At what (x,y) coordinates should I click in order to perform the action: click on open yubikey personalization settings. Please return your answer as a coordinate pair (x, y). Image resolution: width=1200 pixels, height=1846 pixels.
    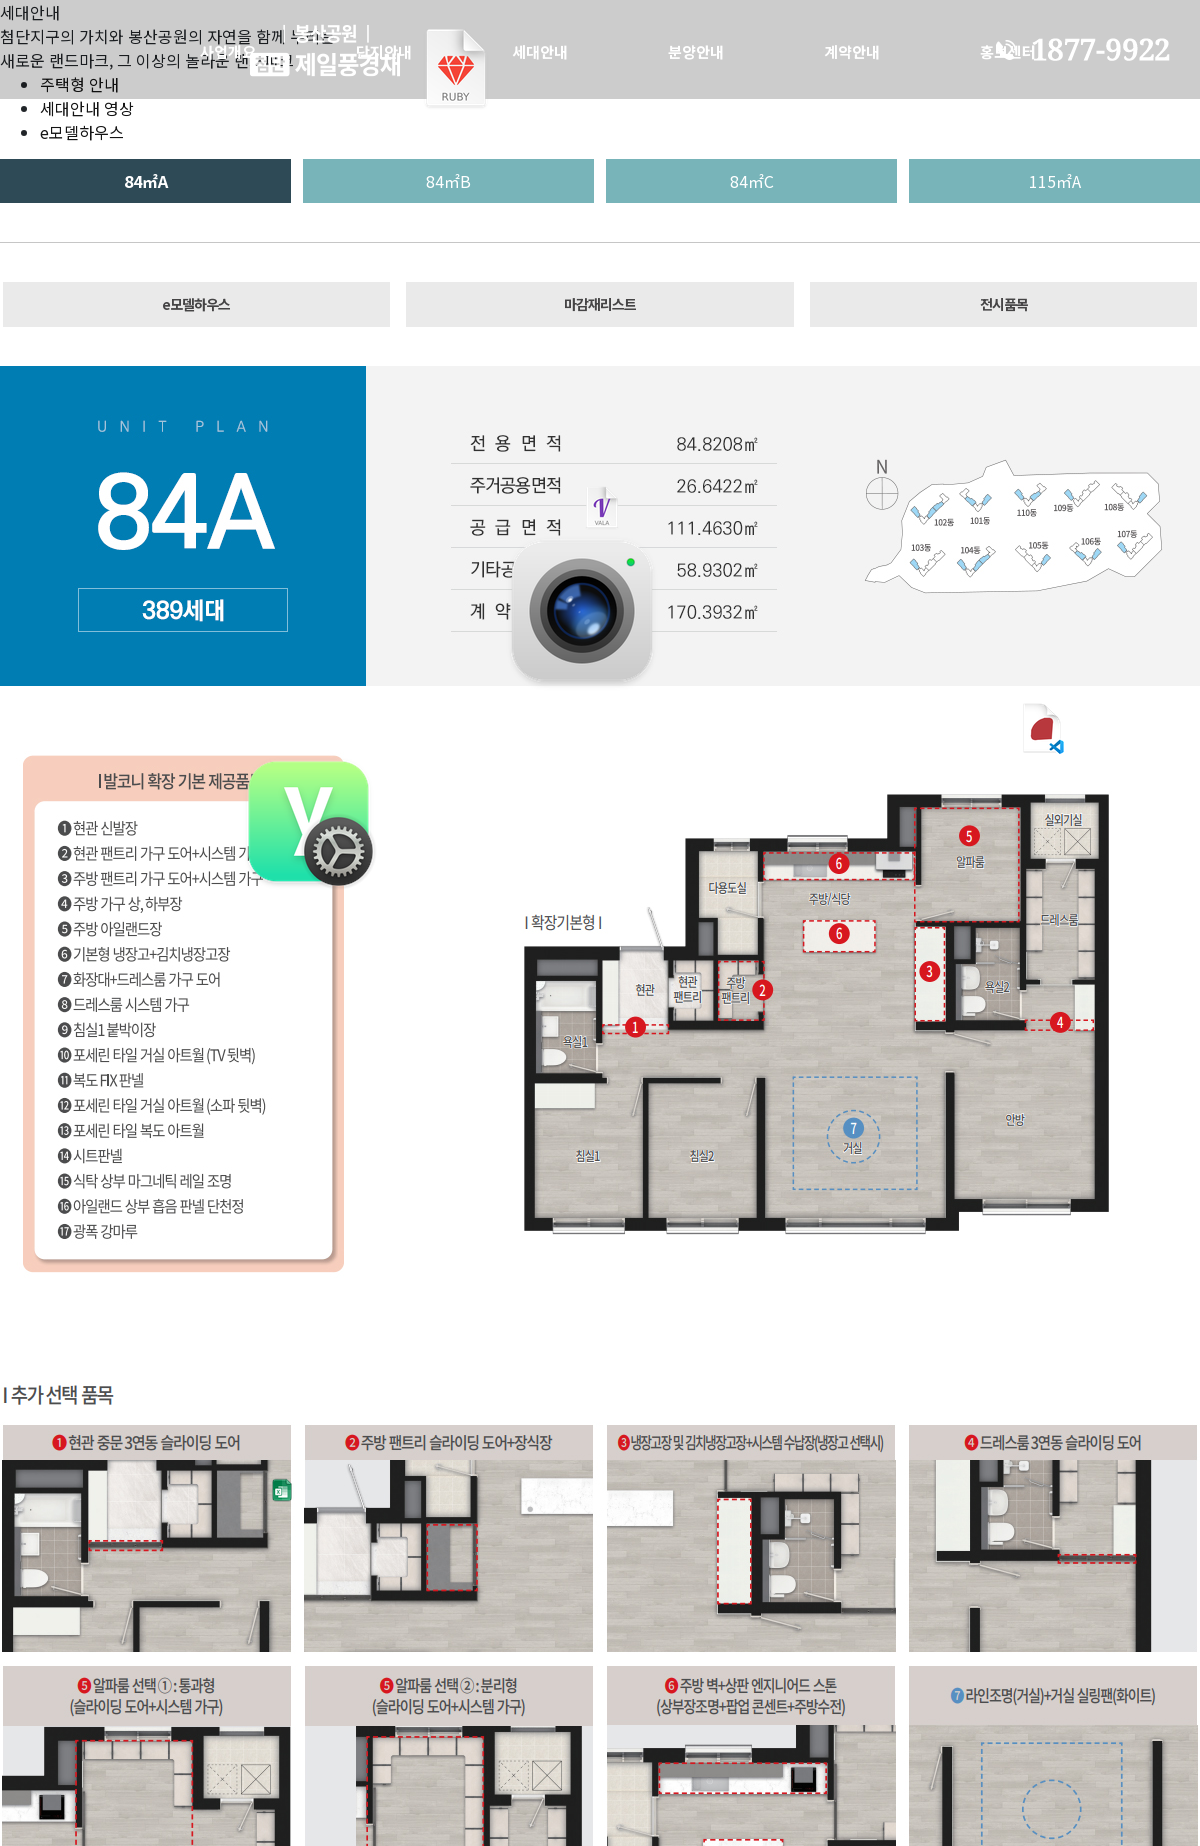
    Looking at the image, I should click on (308, 821).